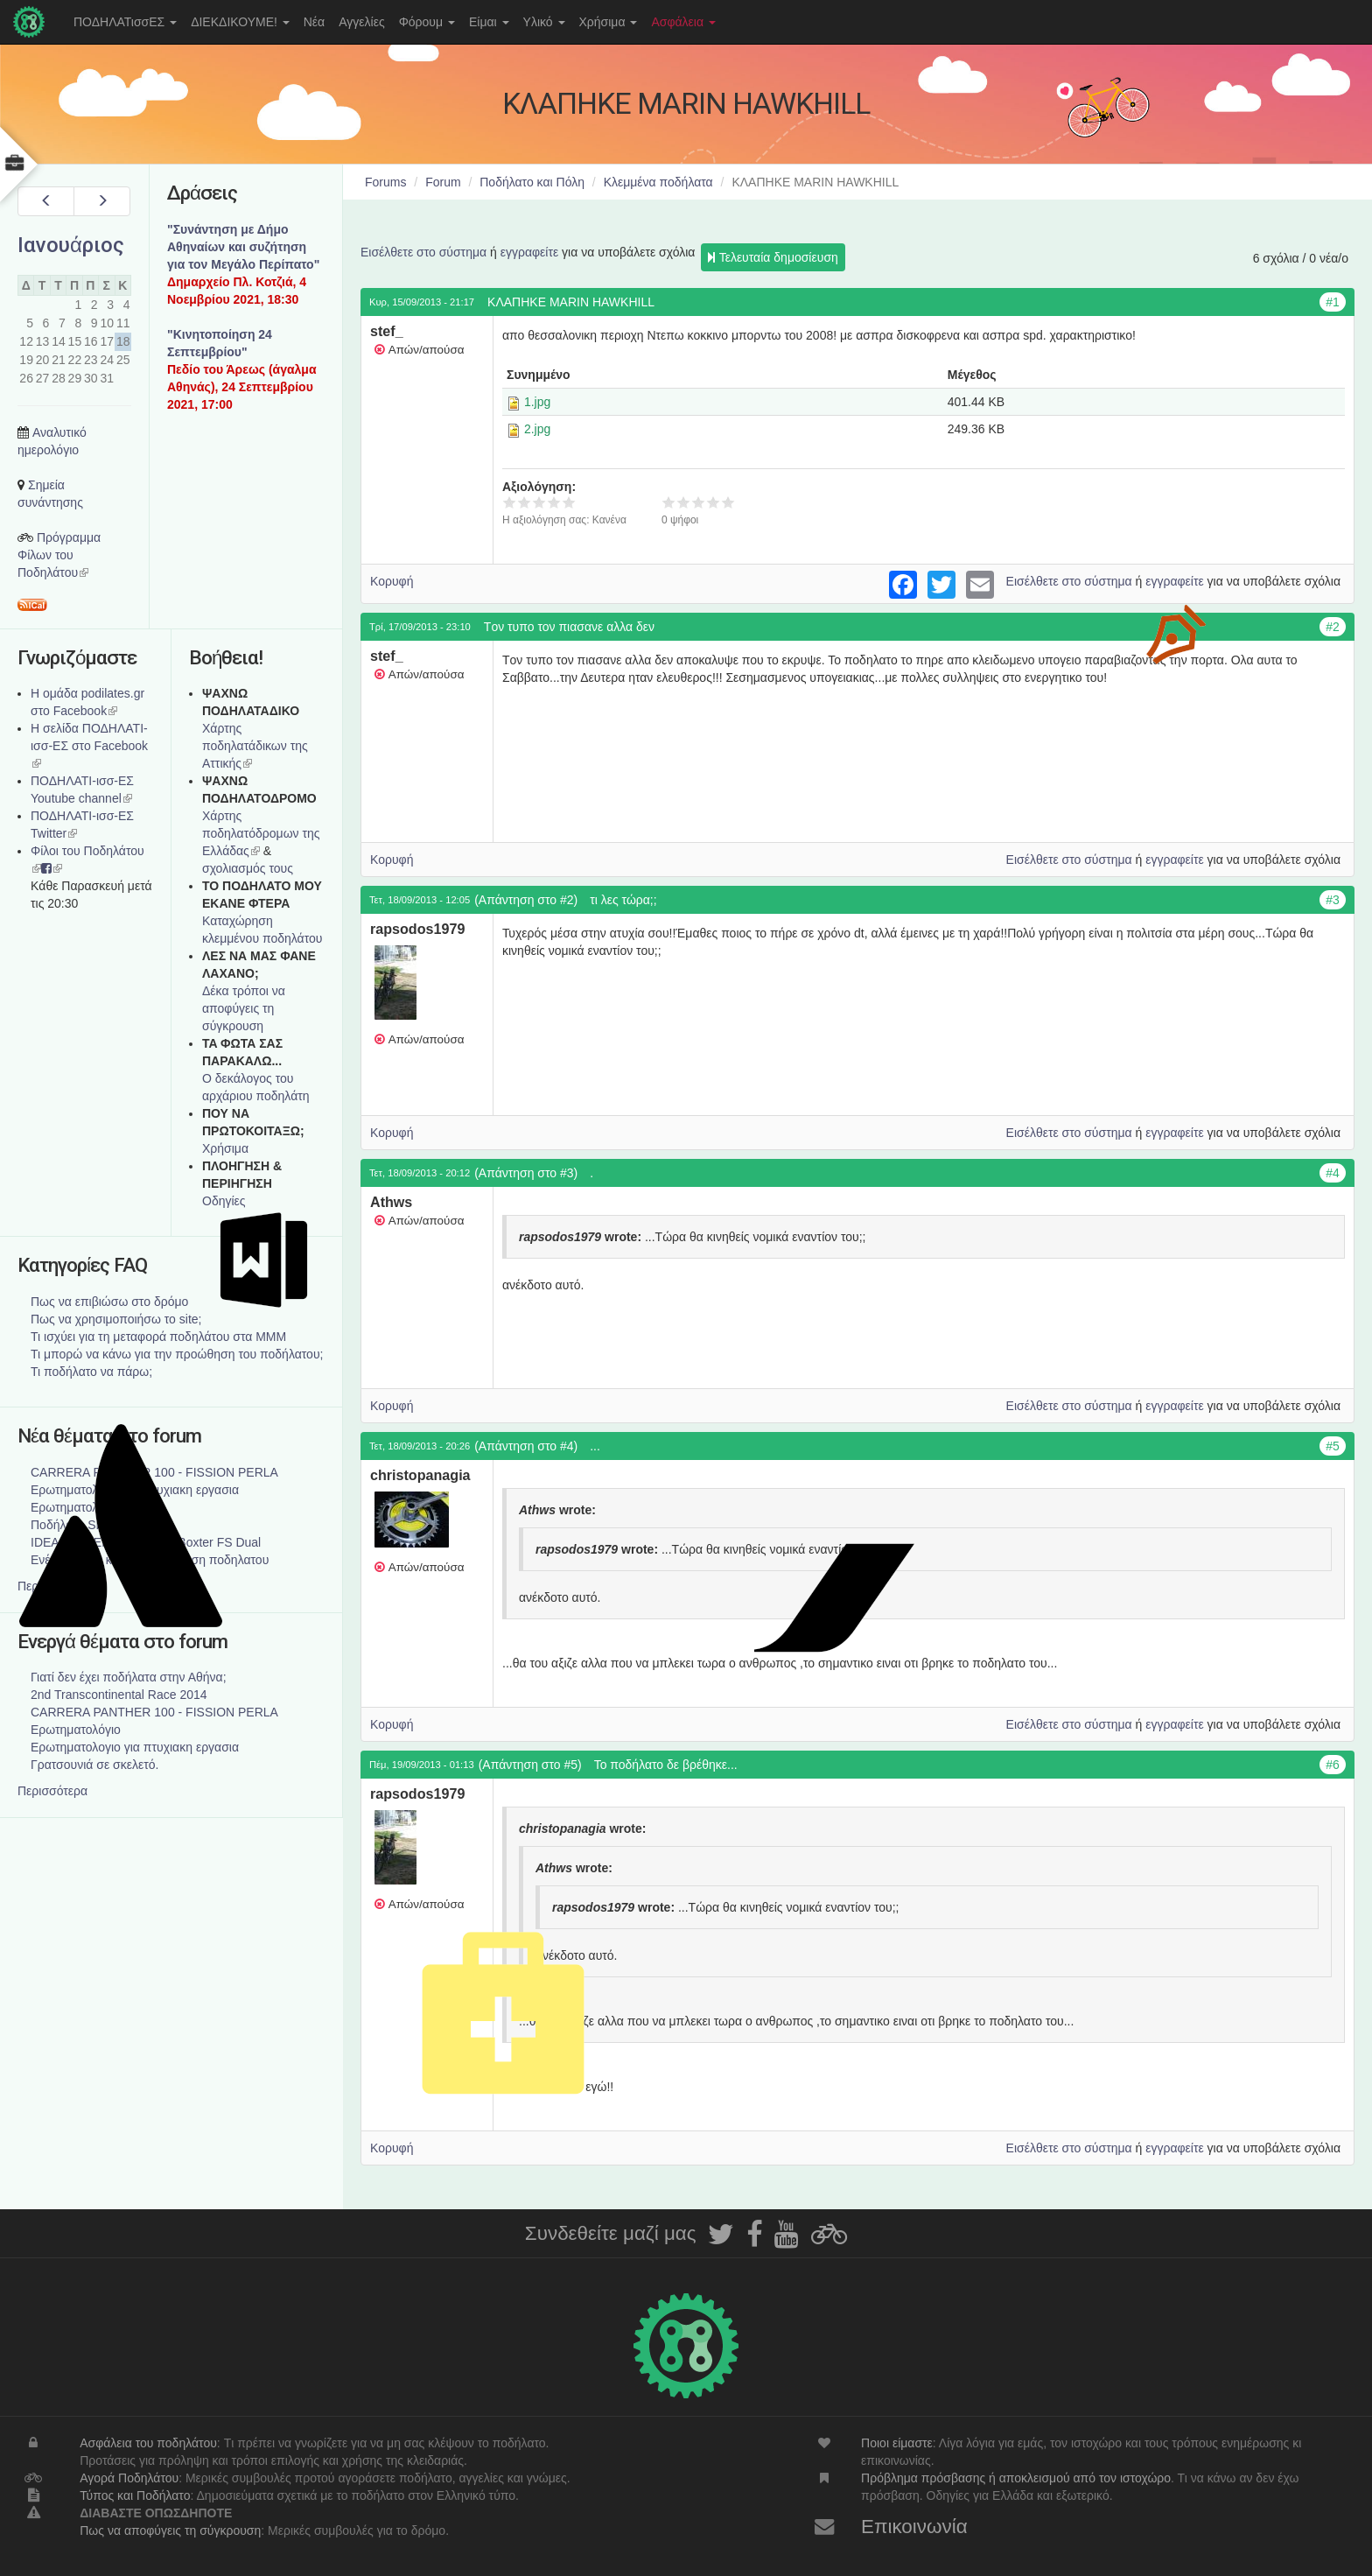 The width and height of the screenshot is (1372, 2576). Describe the element at coordinates (503, 2021) in the screenshot. I see `access health or medical resources` at that location.